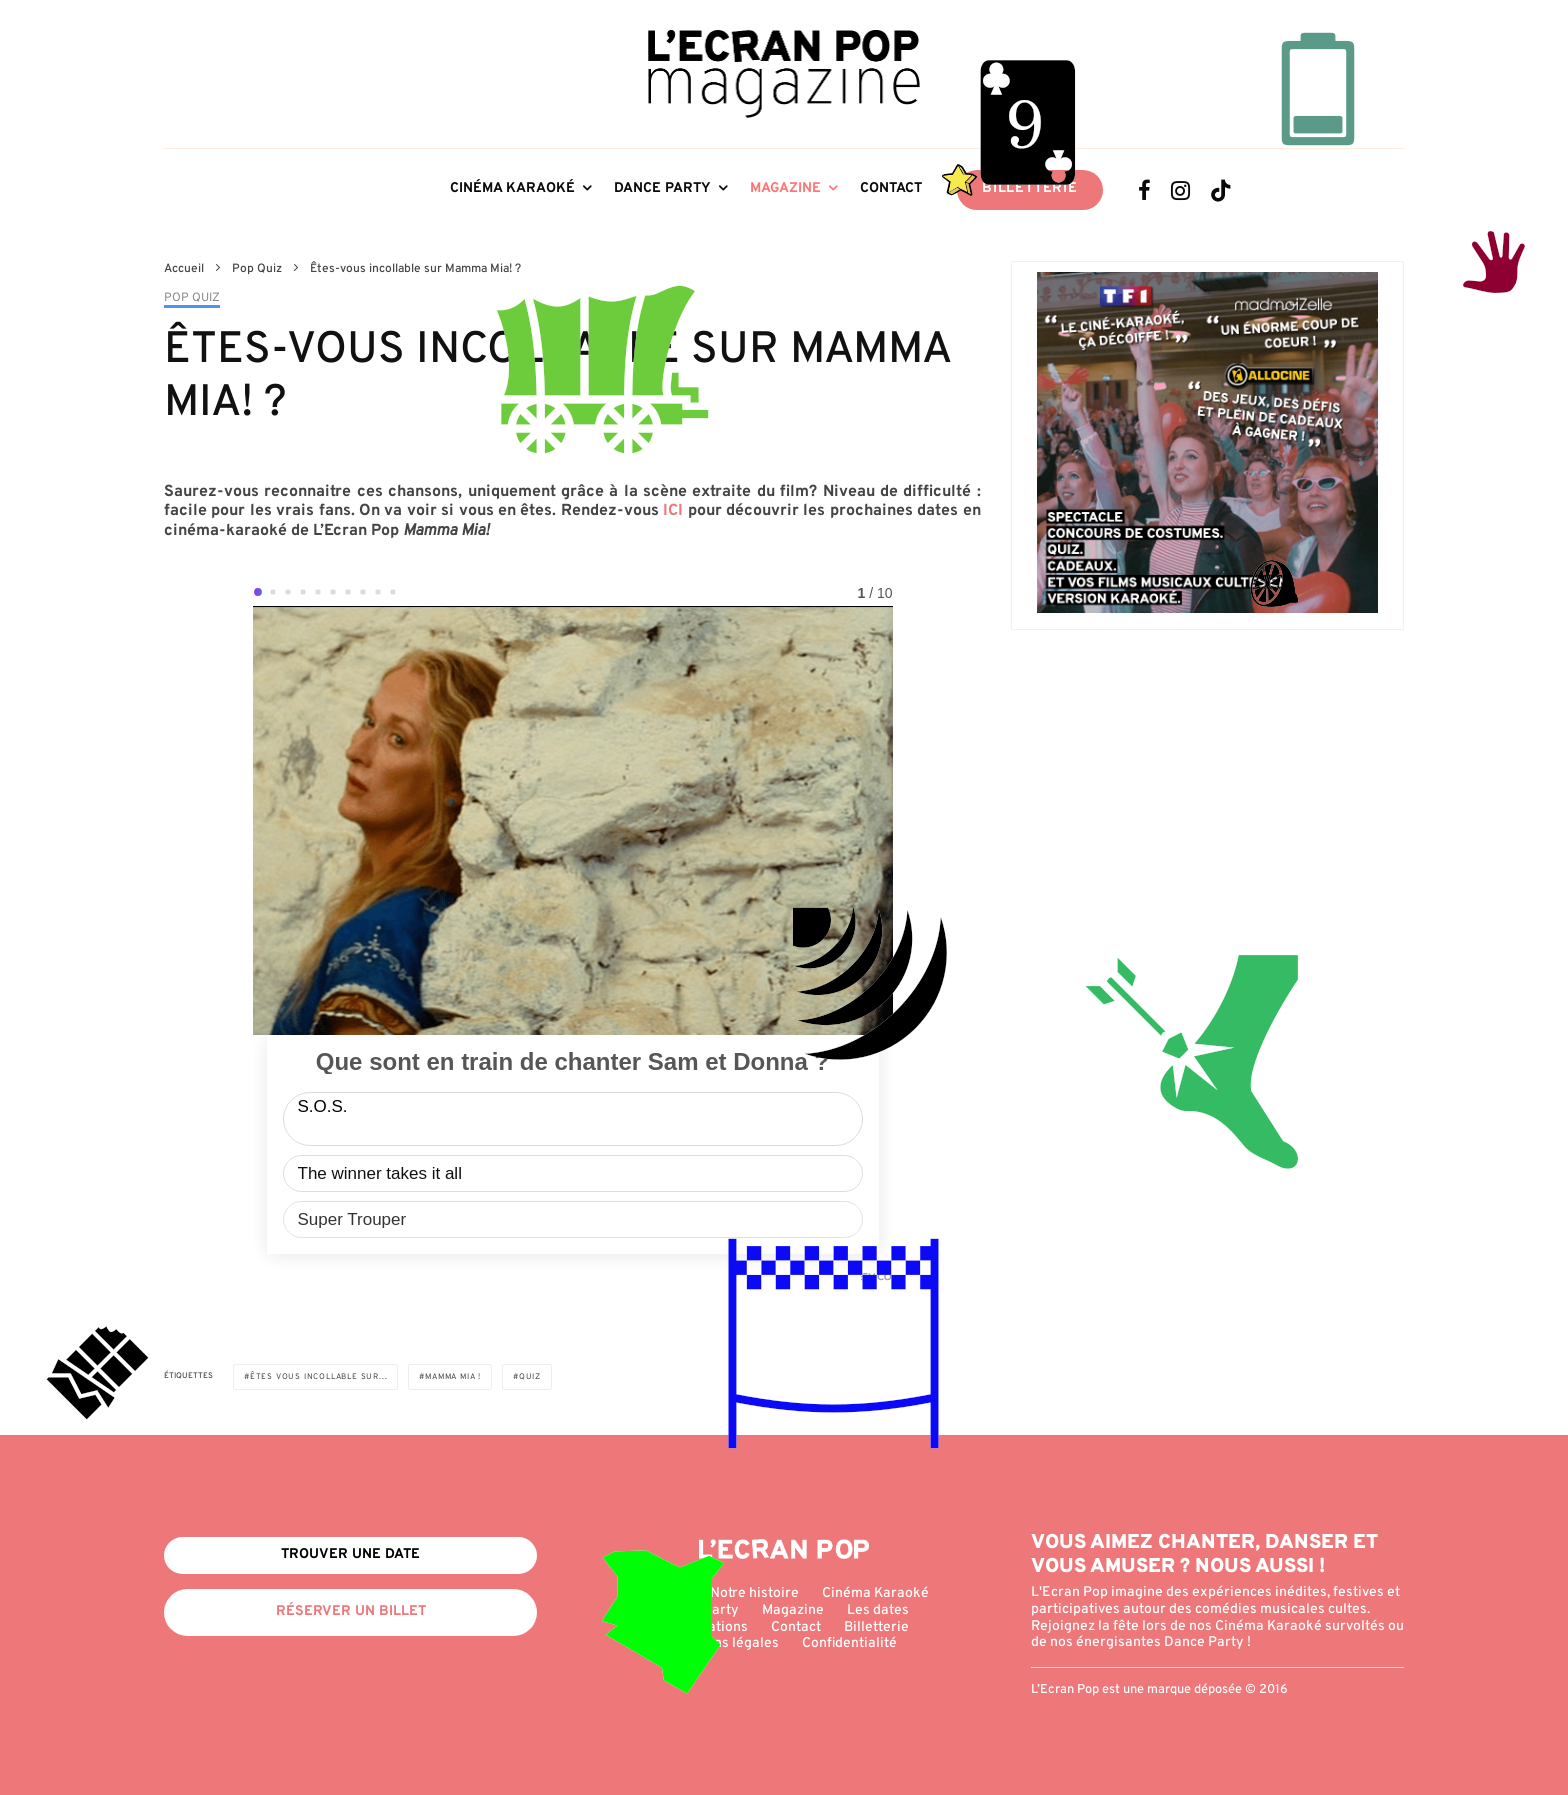  What do you see at coordinates (1274, 583) in the screenshot?
I see `indicates citrus or lemon flavor/ingredient` at bounding box center [1274, 583].